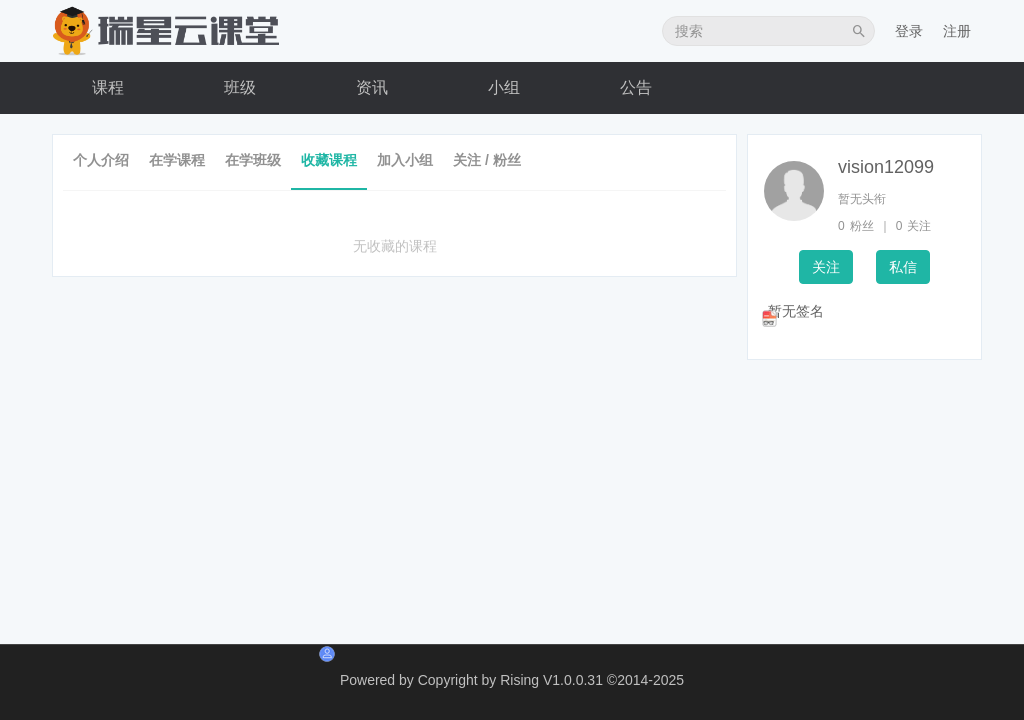  What do you see at coordinates (769, 318) in the screenshot?
I see `open the Papers document viewer app` at bounding box center [769, 318].